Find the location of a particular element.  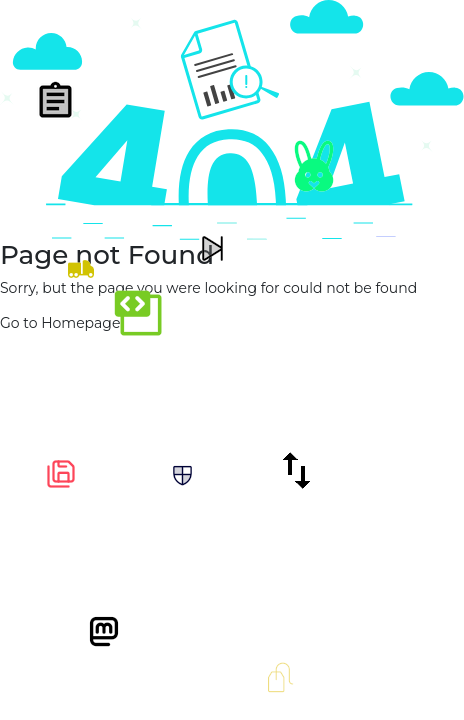

view assigned tasks or assignments is located at coordinates (55, 101).